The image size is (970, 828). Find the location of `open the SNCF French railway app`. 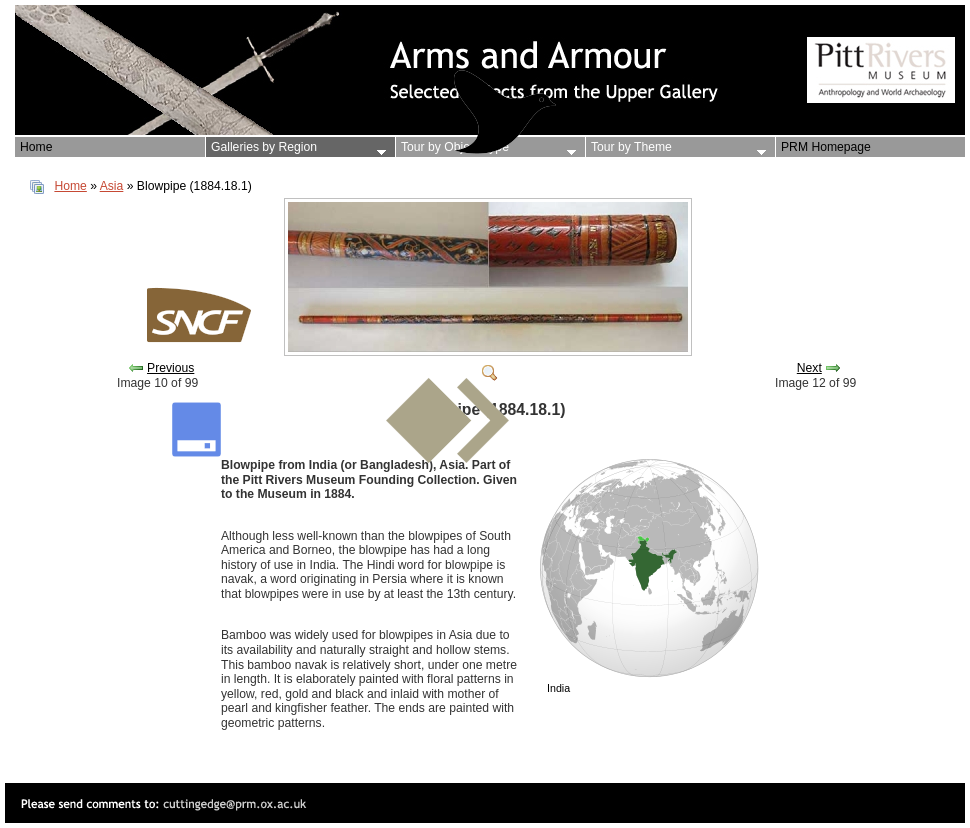

open the SNCF French railway app is located at coordinates (199, 315).